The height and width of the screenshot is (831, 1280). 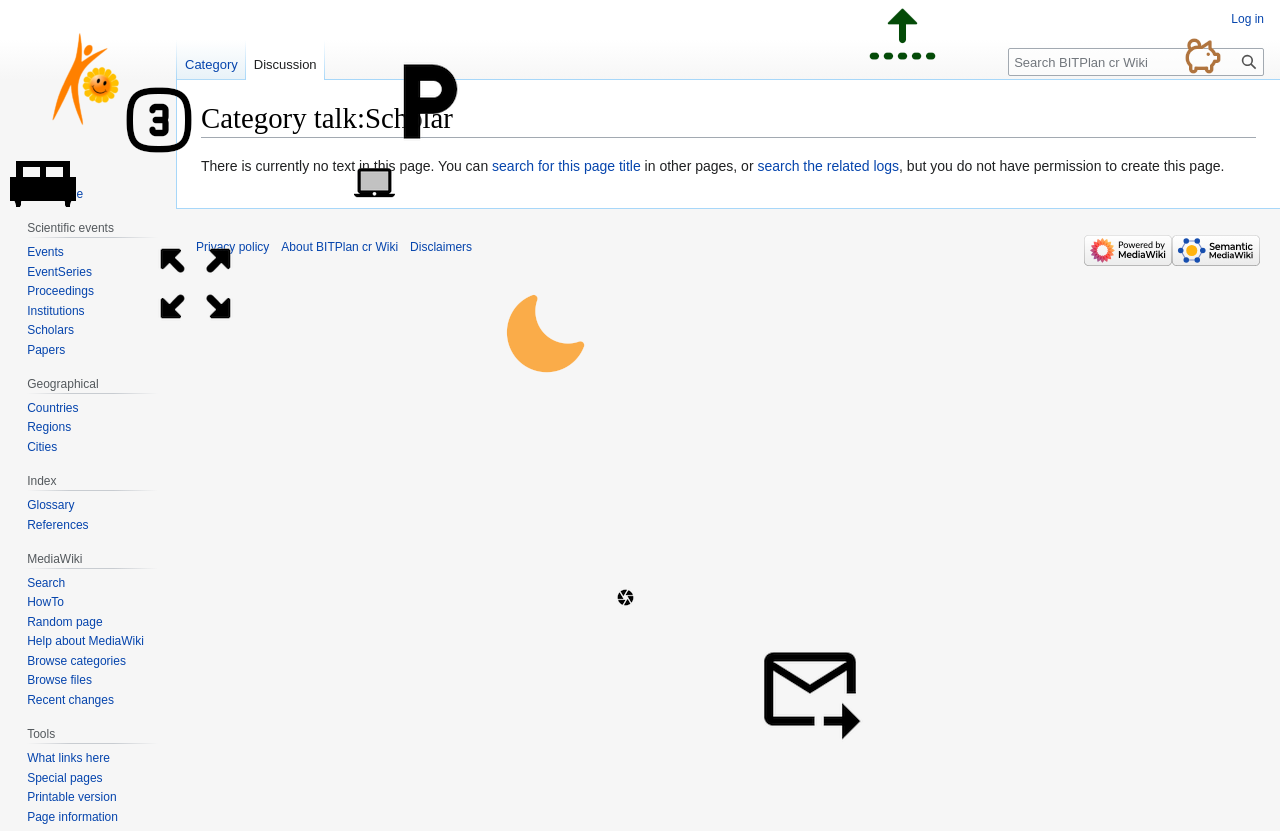 I want to click on view your savings account, so click(x=1203, y=56).